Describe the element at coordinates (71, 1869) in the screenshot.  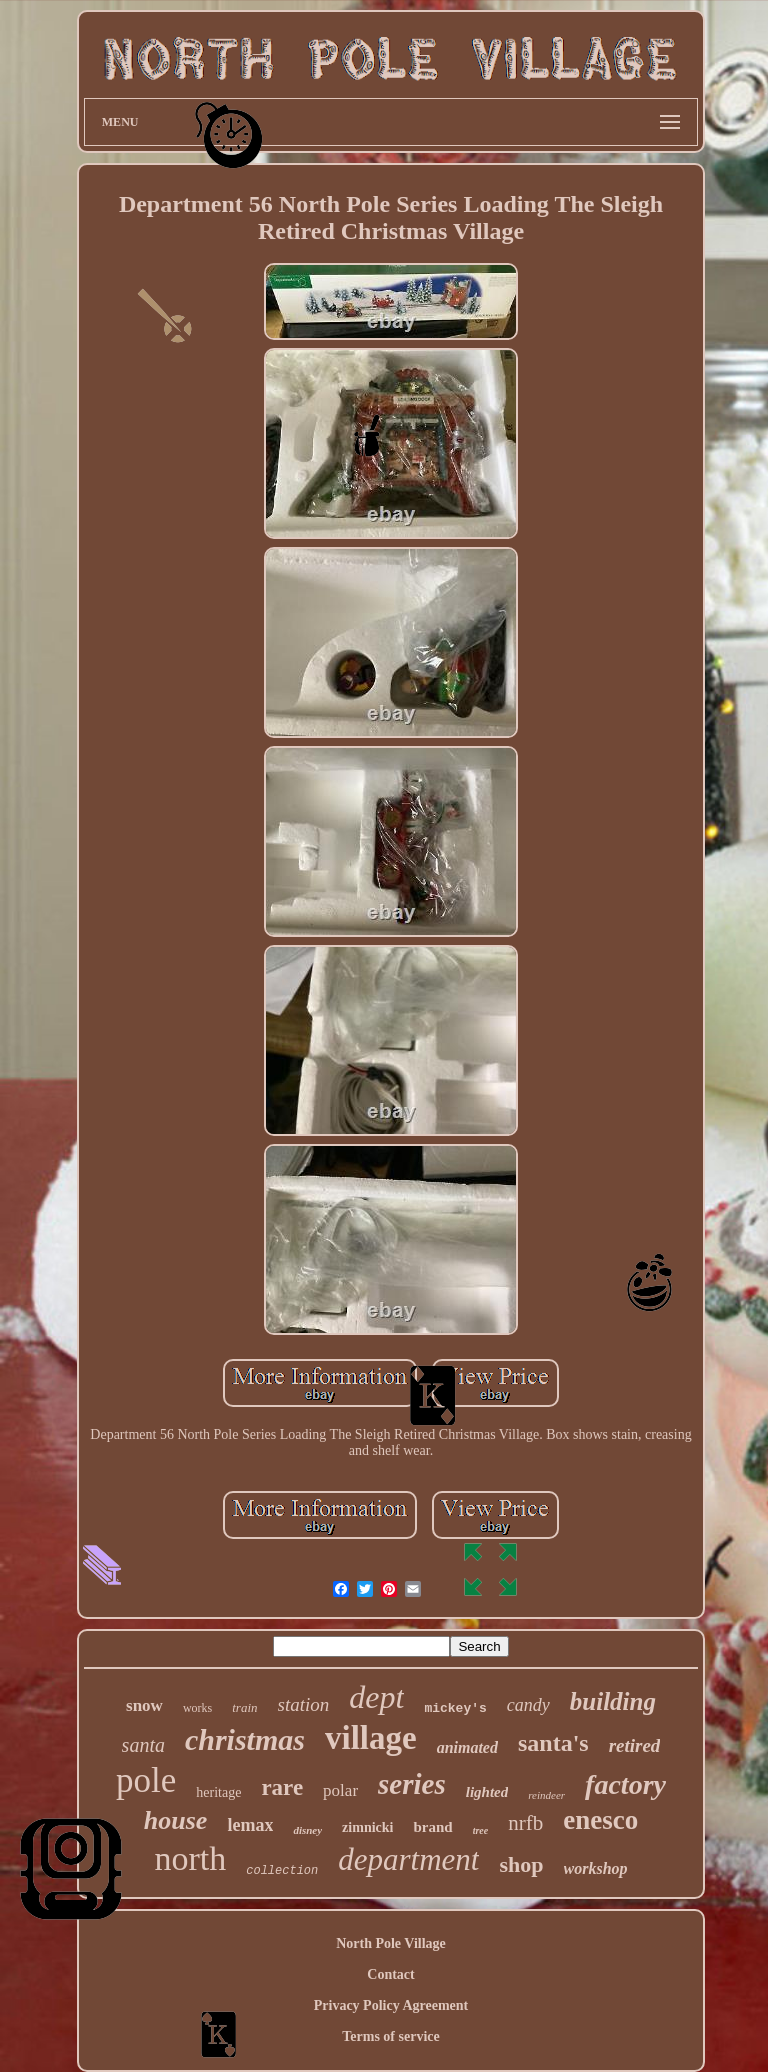
I see `open camera or photo capture mode` at that location.